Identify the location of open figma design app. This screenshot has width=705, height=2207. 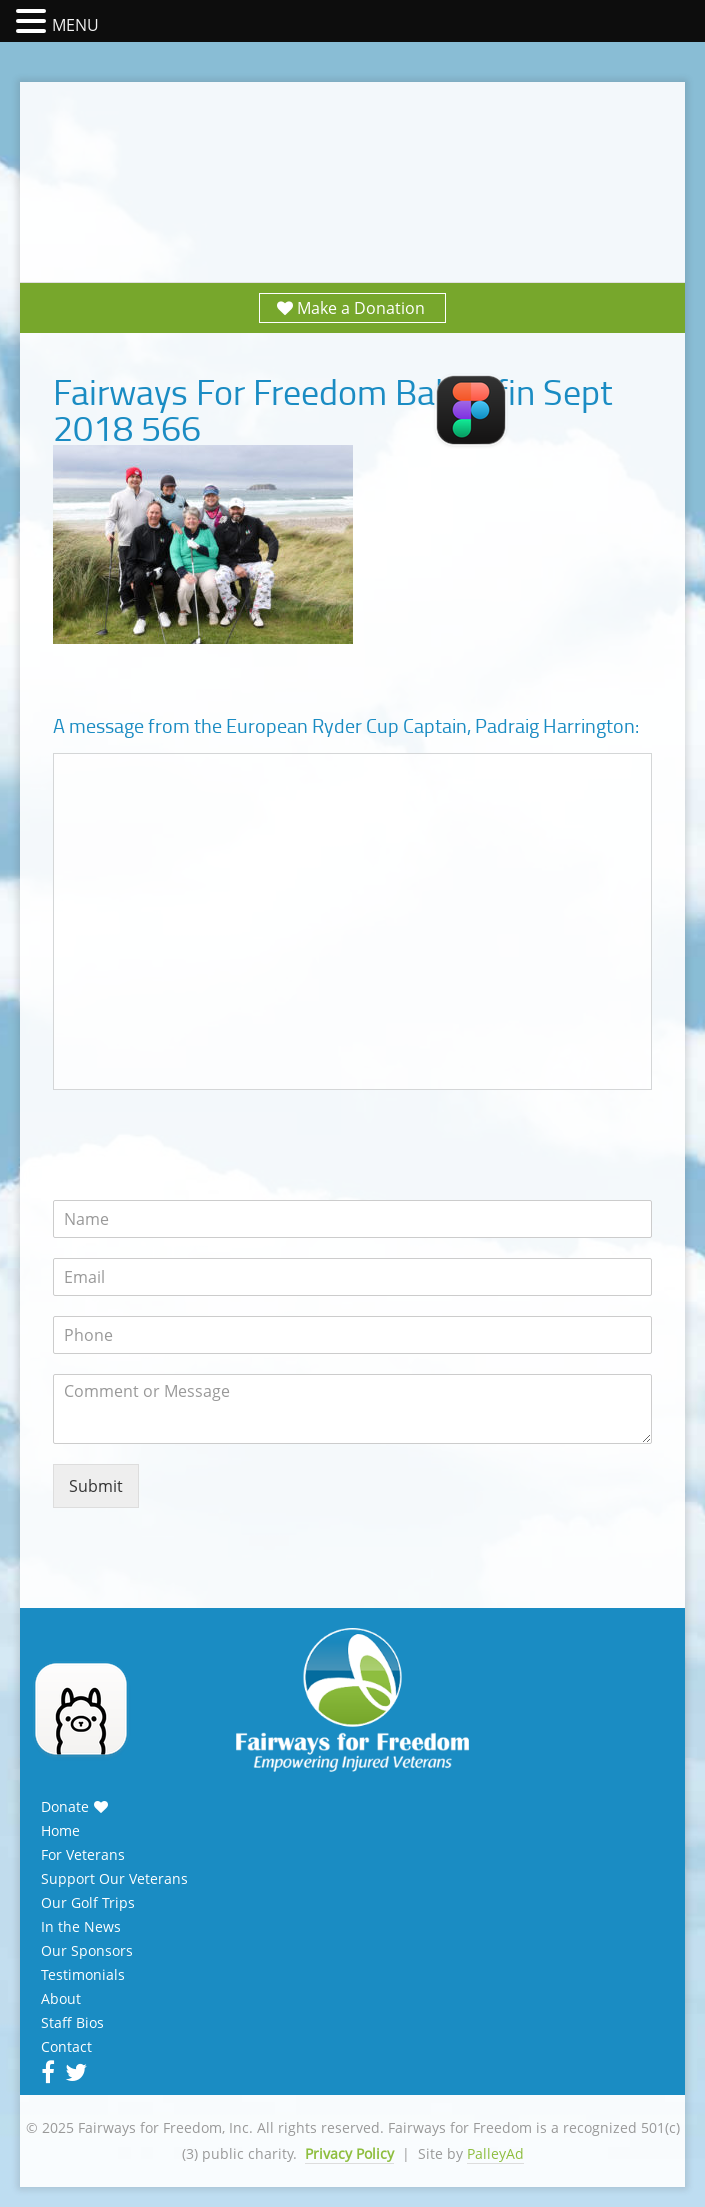
(471, 410).